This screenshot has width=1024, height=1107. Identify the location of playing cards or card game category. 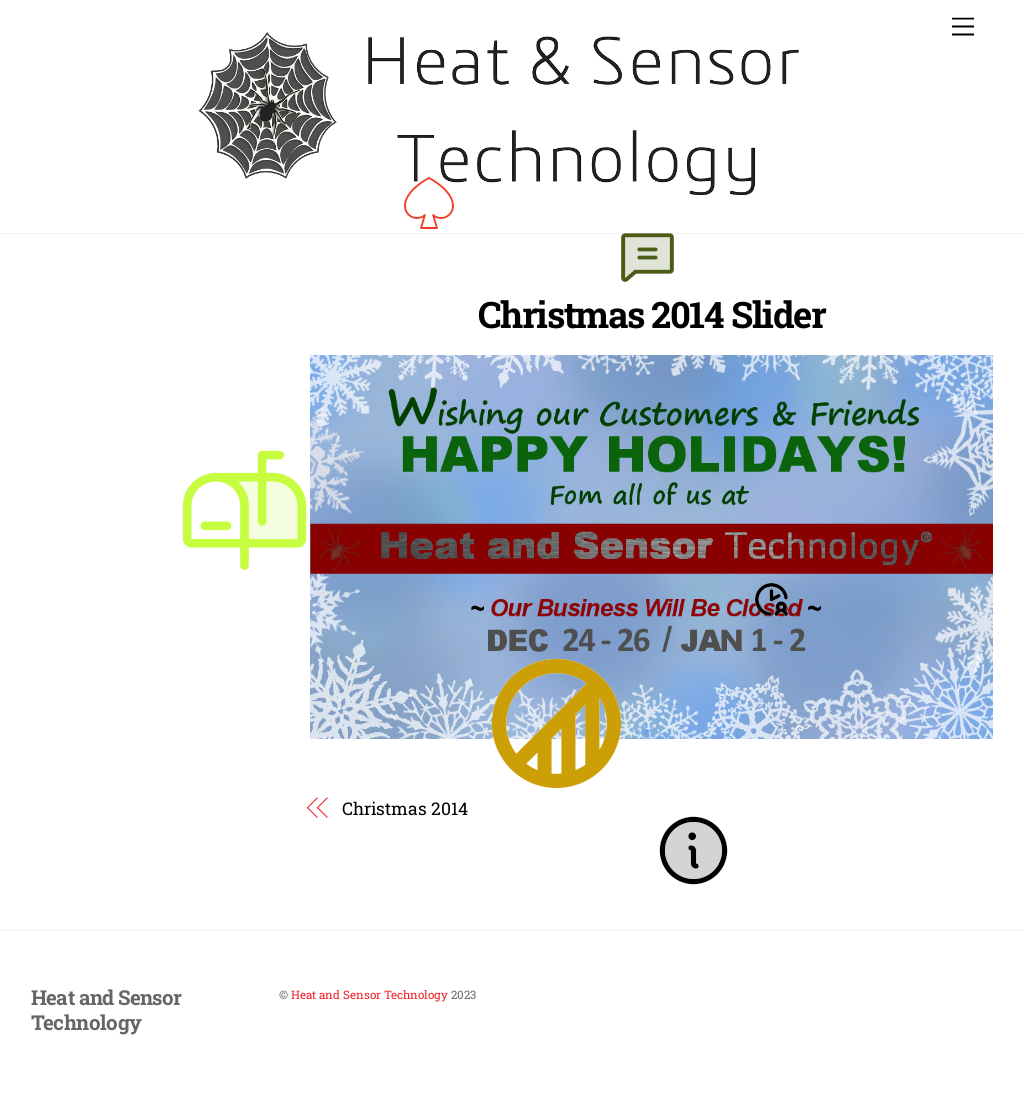
(429, 204).